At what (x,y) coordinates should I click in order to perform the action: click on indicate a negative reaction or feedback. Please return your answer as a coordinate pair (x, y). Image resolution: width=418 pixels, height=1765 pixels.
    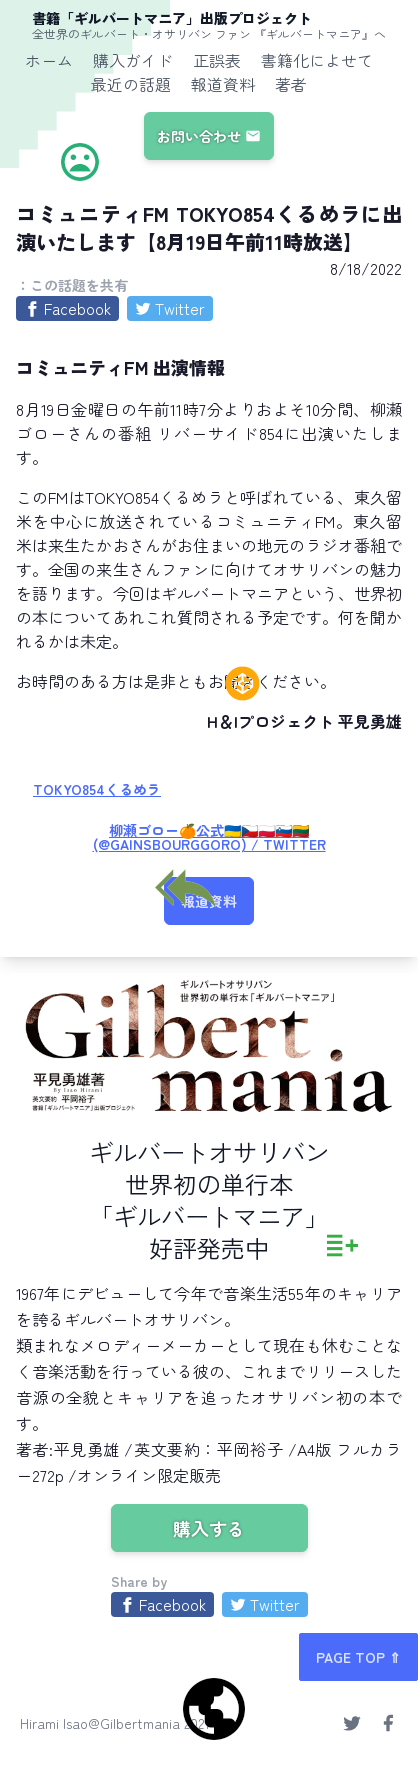
    Looking at the image, I should click on (80, 162).